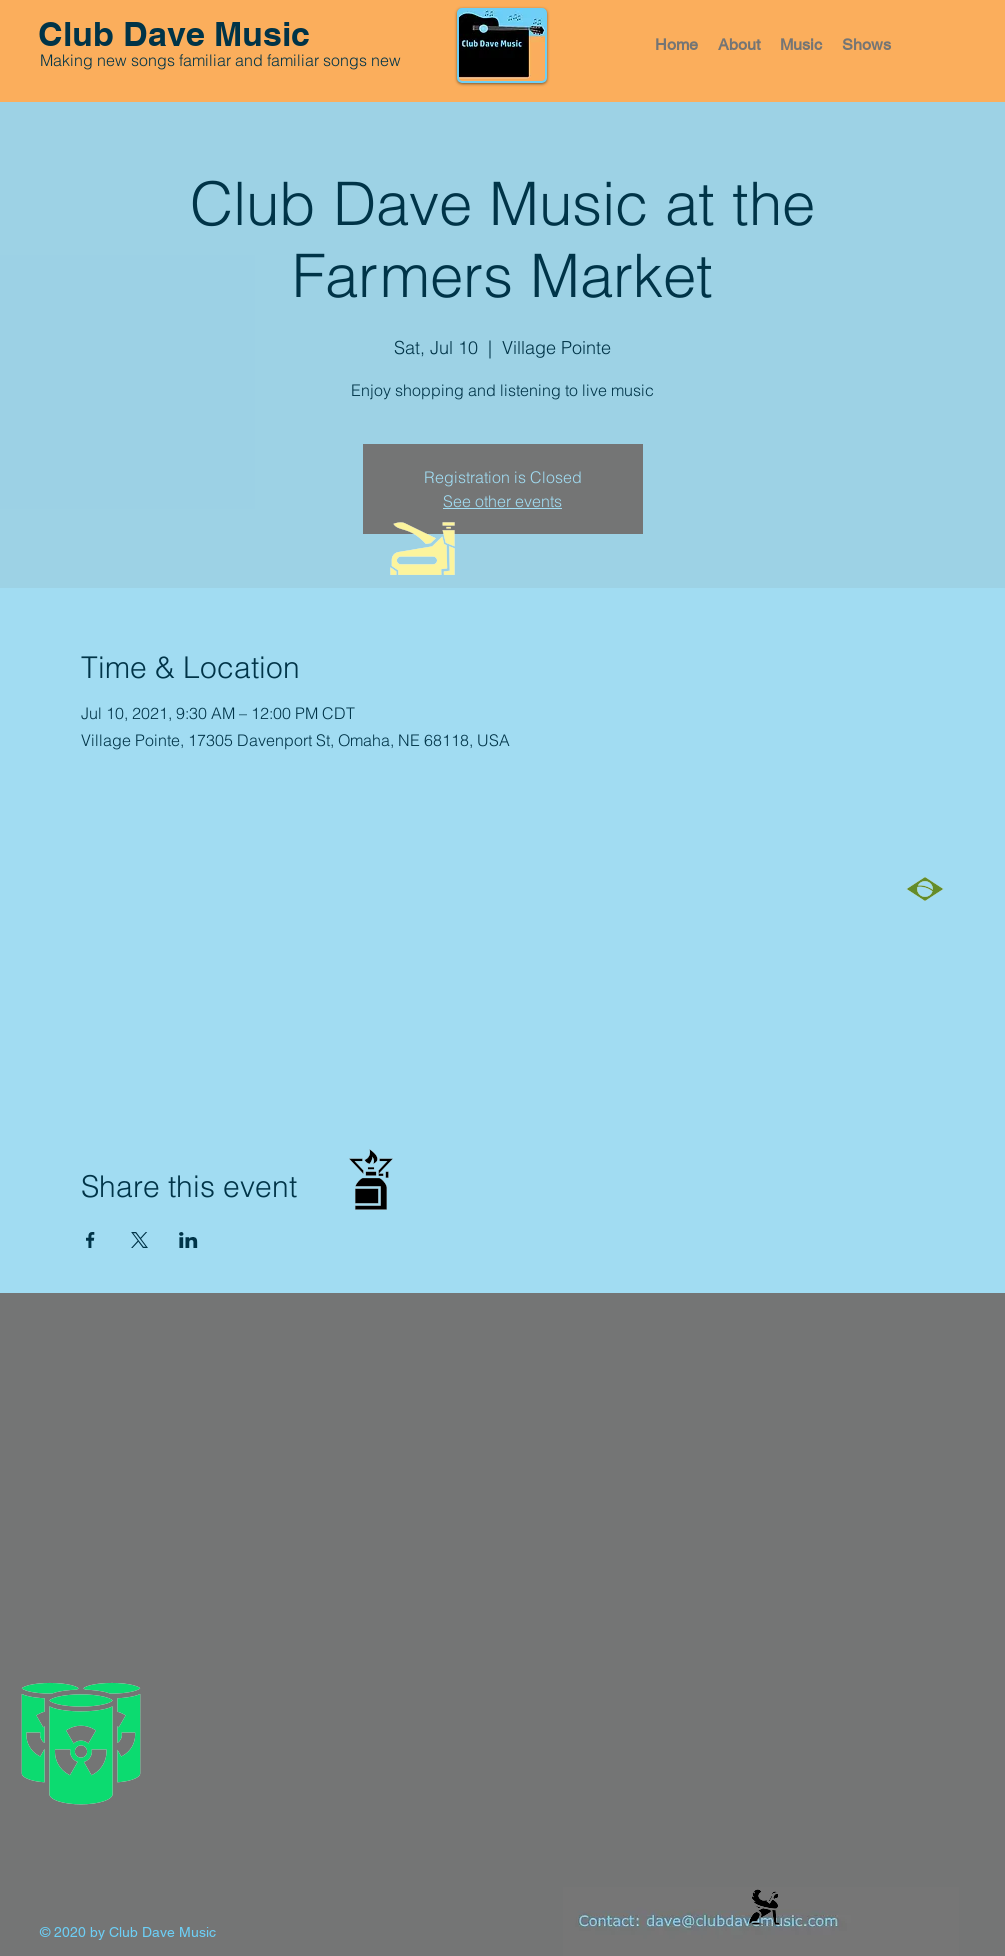  What do you see at coordinates (925, 889) in the screenshot?
I see `select brazilian portuguese language` at bounding box center [925, 889].